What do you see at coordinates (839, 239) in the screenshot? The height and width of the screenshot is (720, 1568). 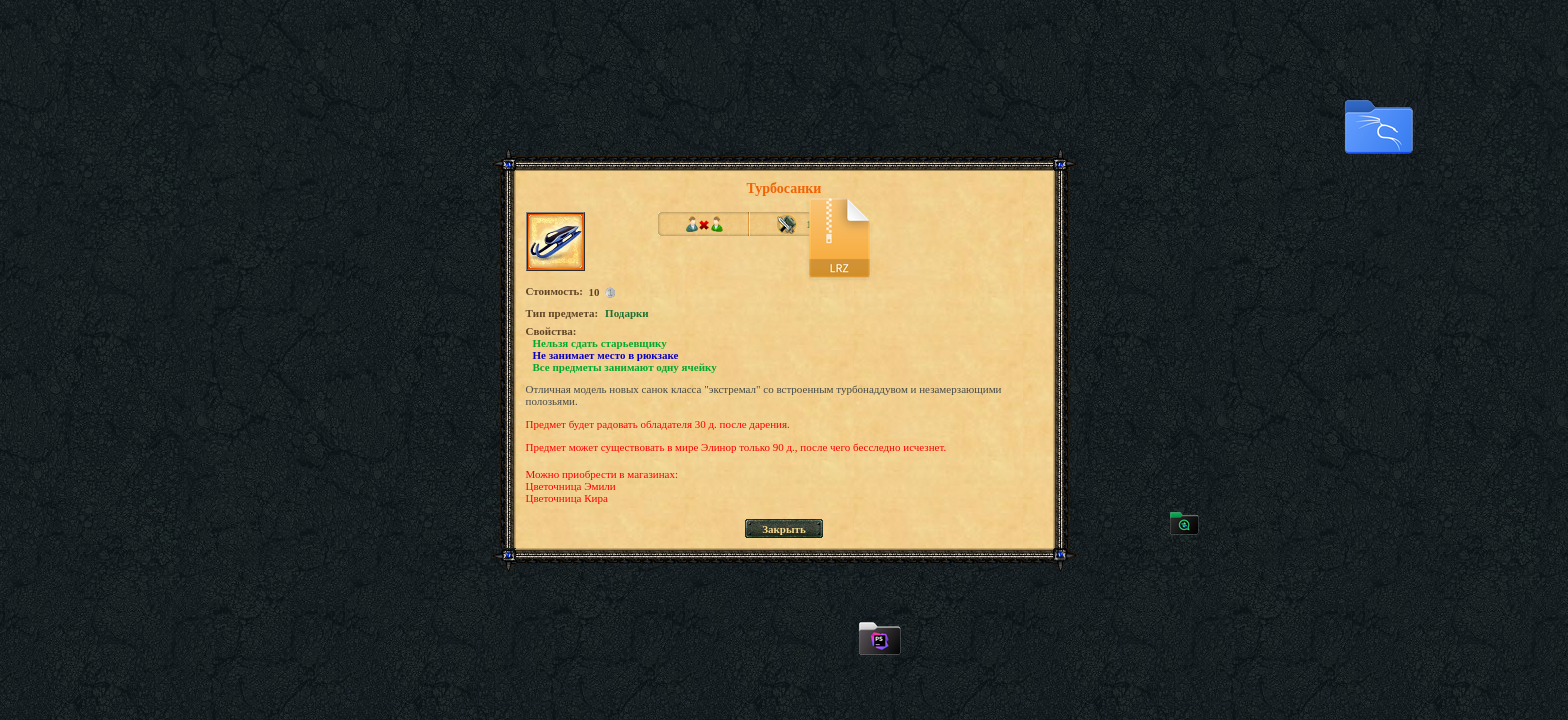 I see `an lrzip compressed archive file` at bounding box center [839, 239].